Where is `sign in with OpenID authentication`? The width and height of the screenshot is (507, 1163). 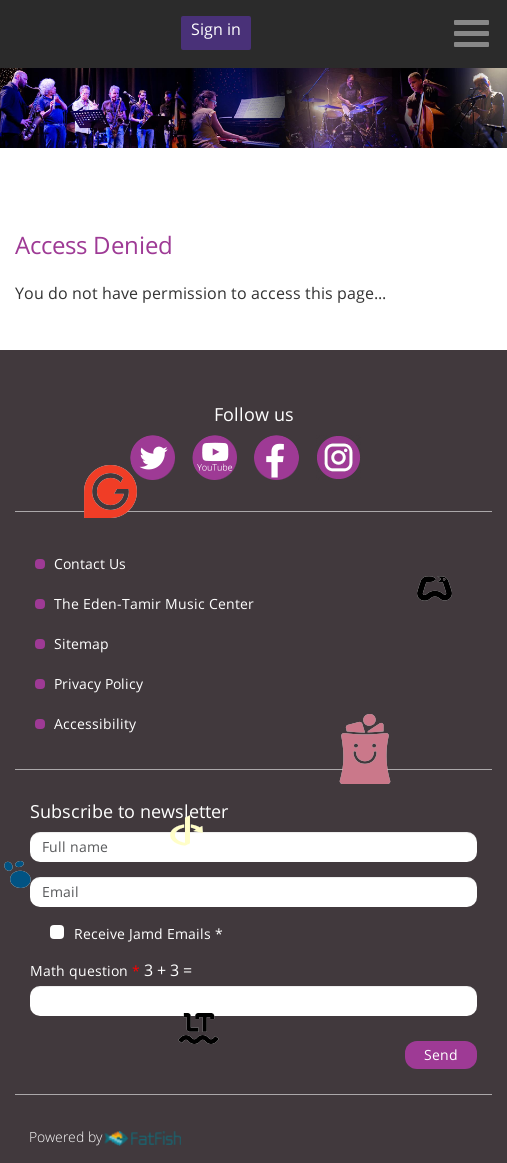 sign in with OpenID authentication is located at coordinates (186, 830).